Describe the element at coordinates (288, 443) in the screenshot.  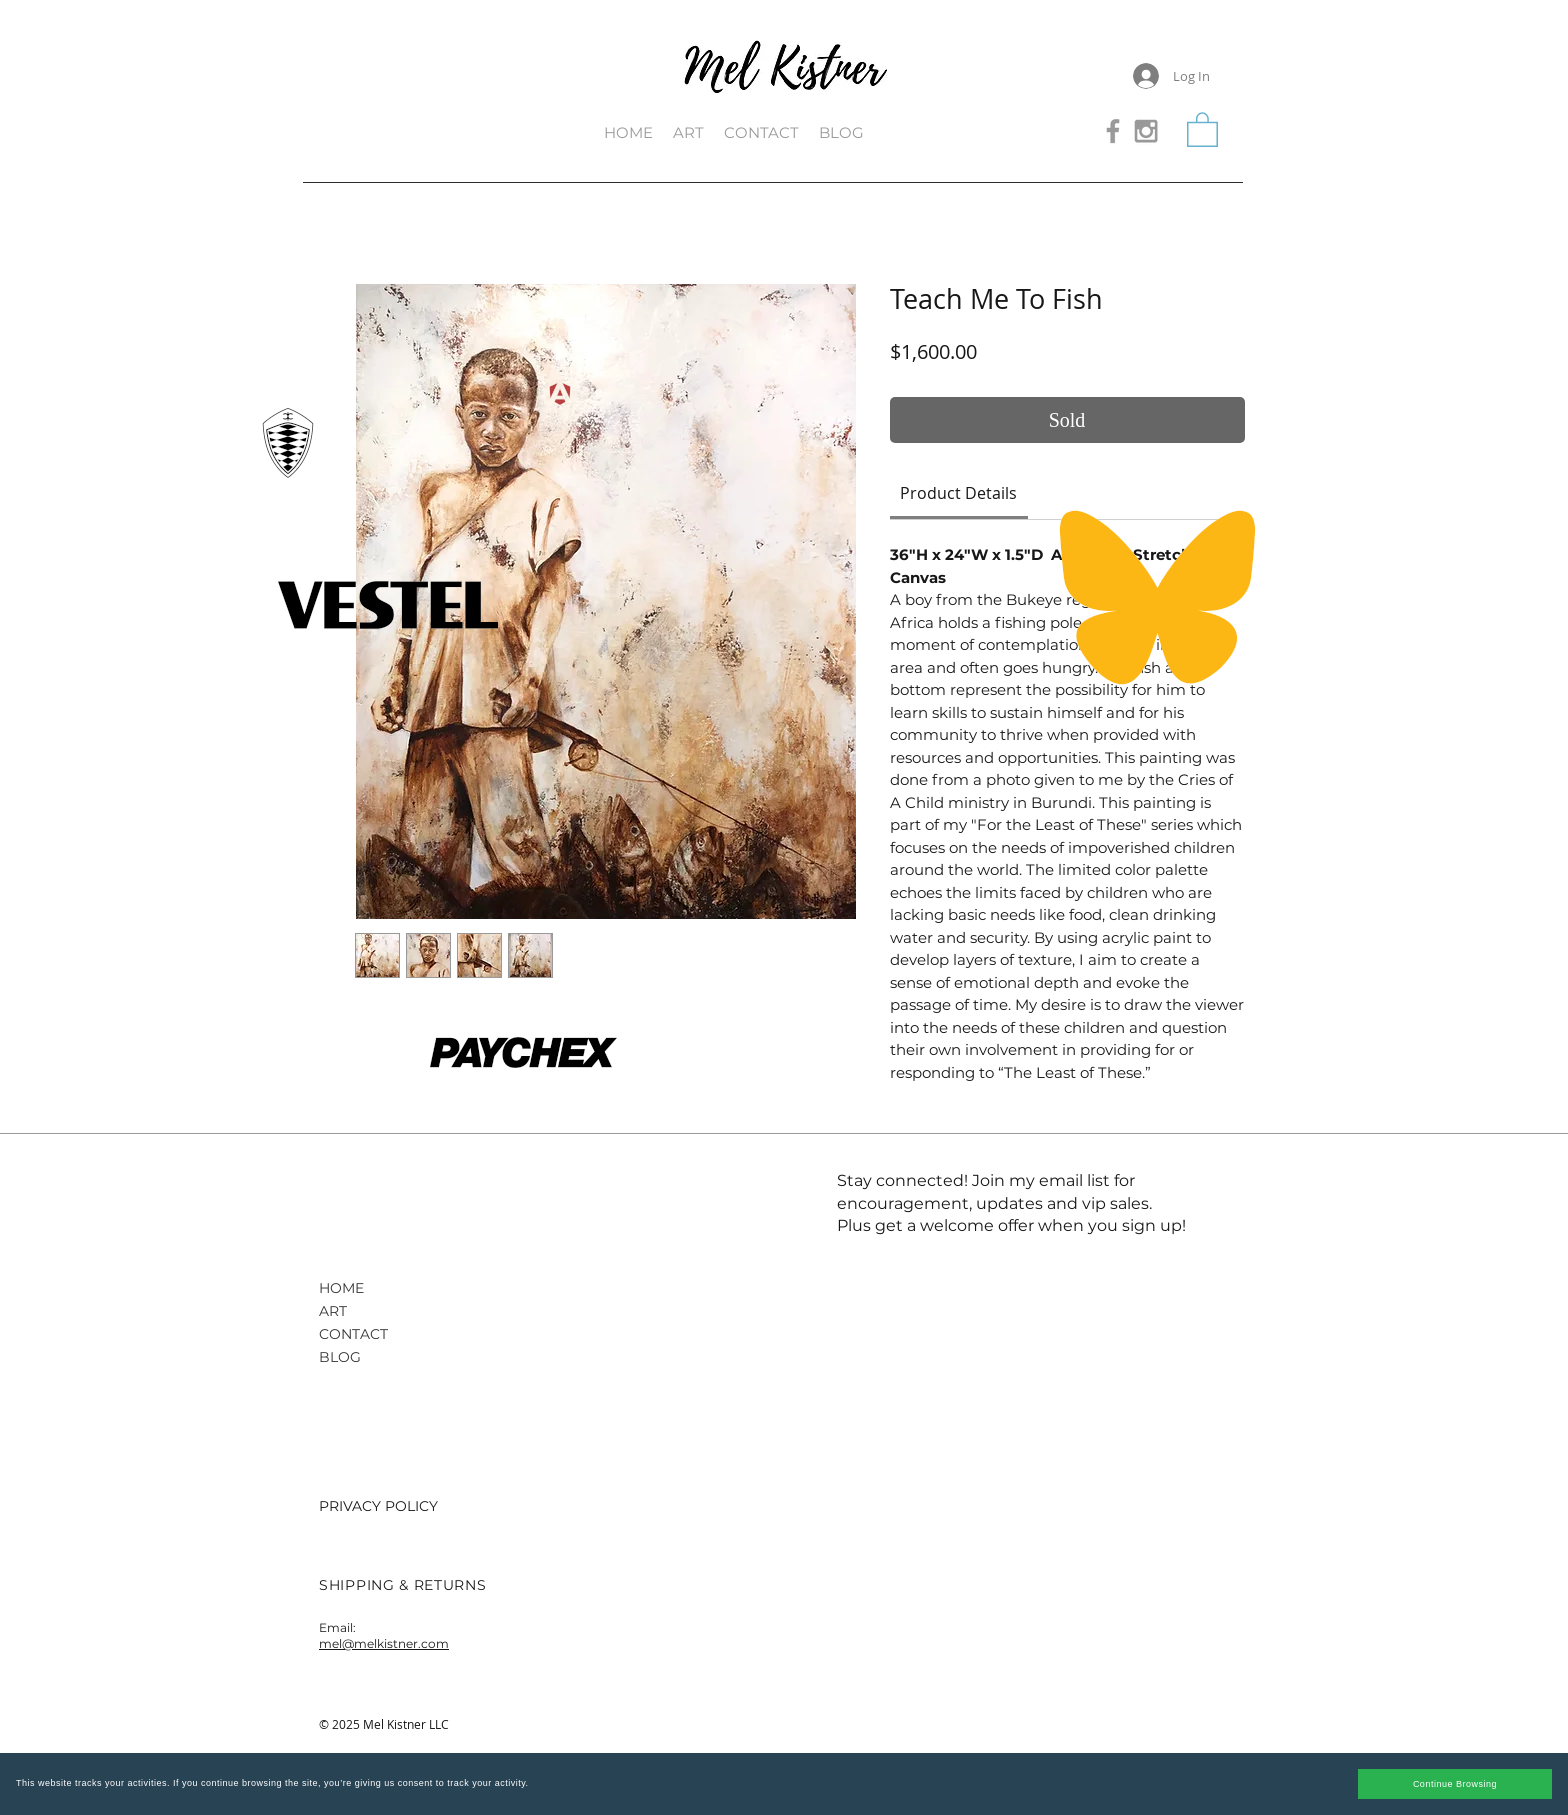
I see `visit the Koenigsegg website or app` at that location.